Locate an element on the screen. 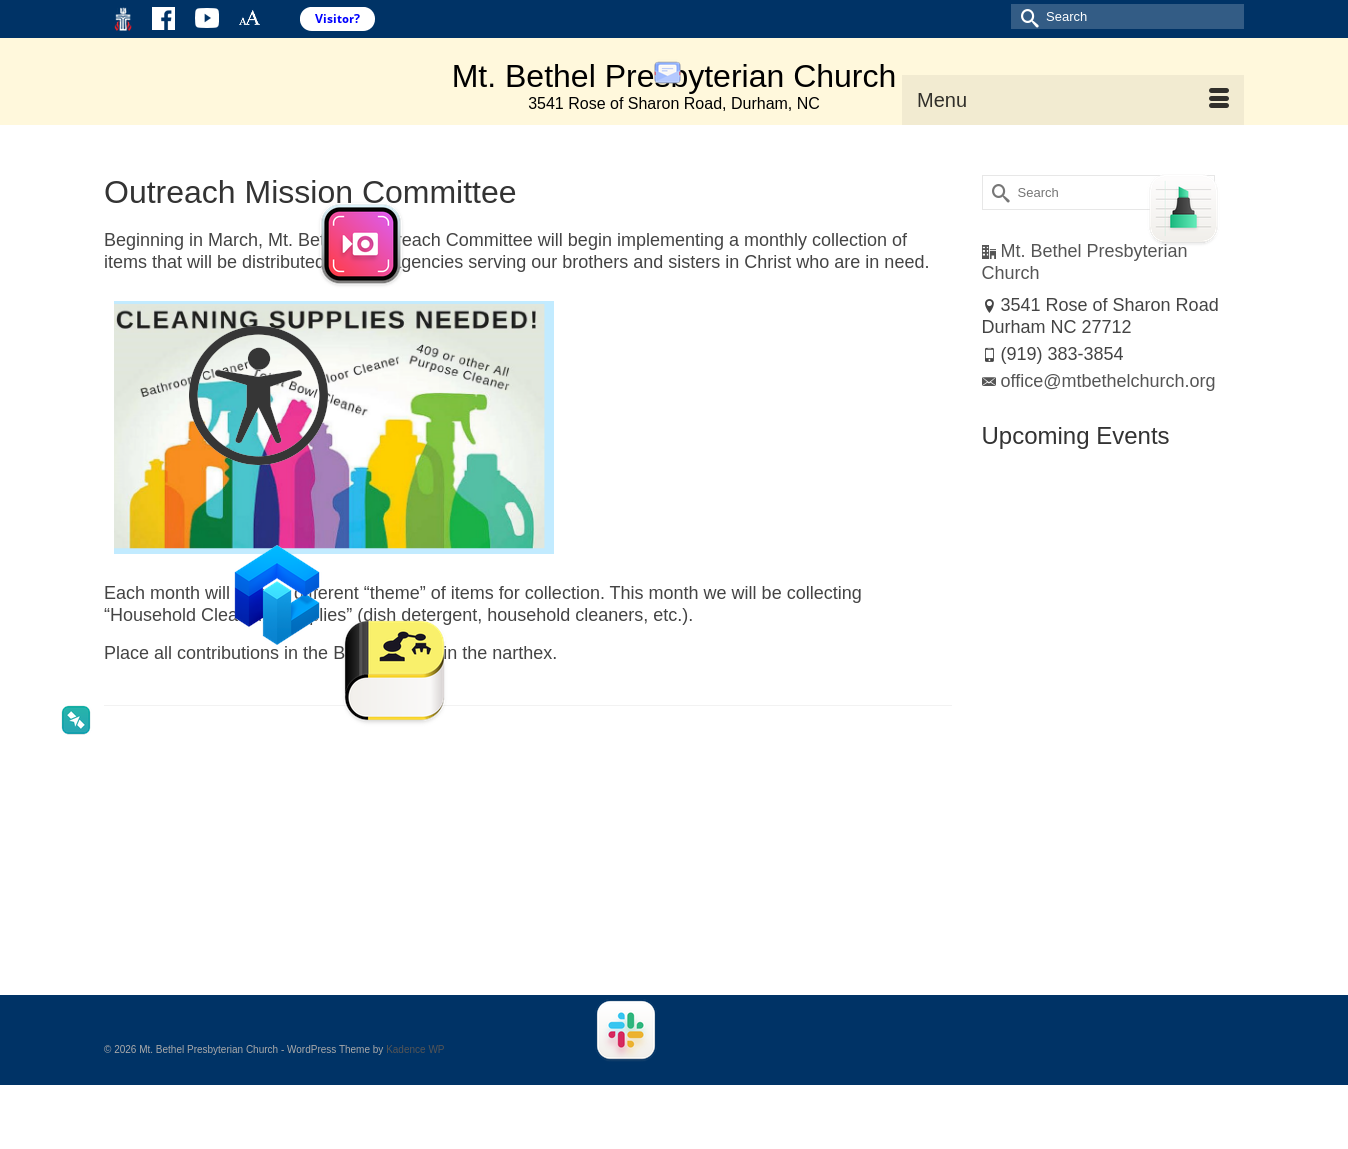  open the manuals app is located at coordinates (394, 670).